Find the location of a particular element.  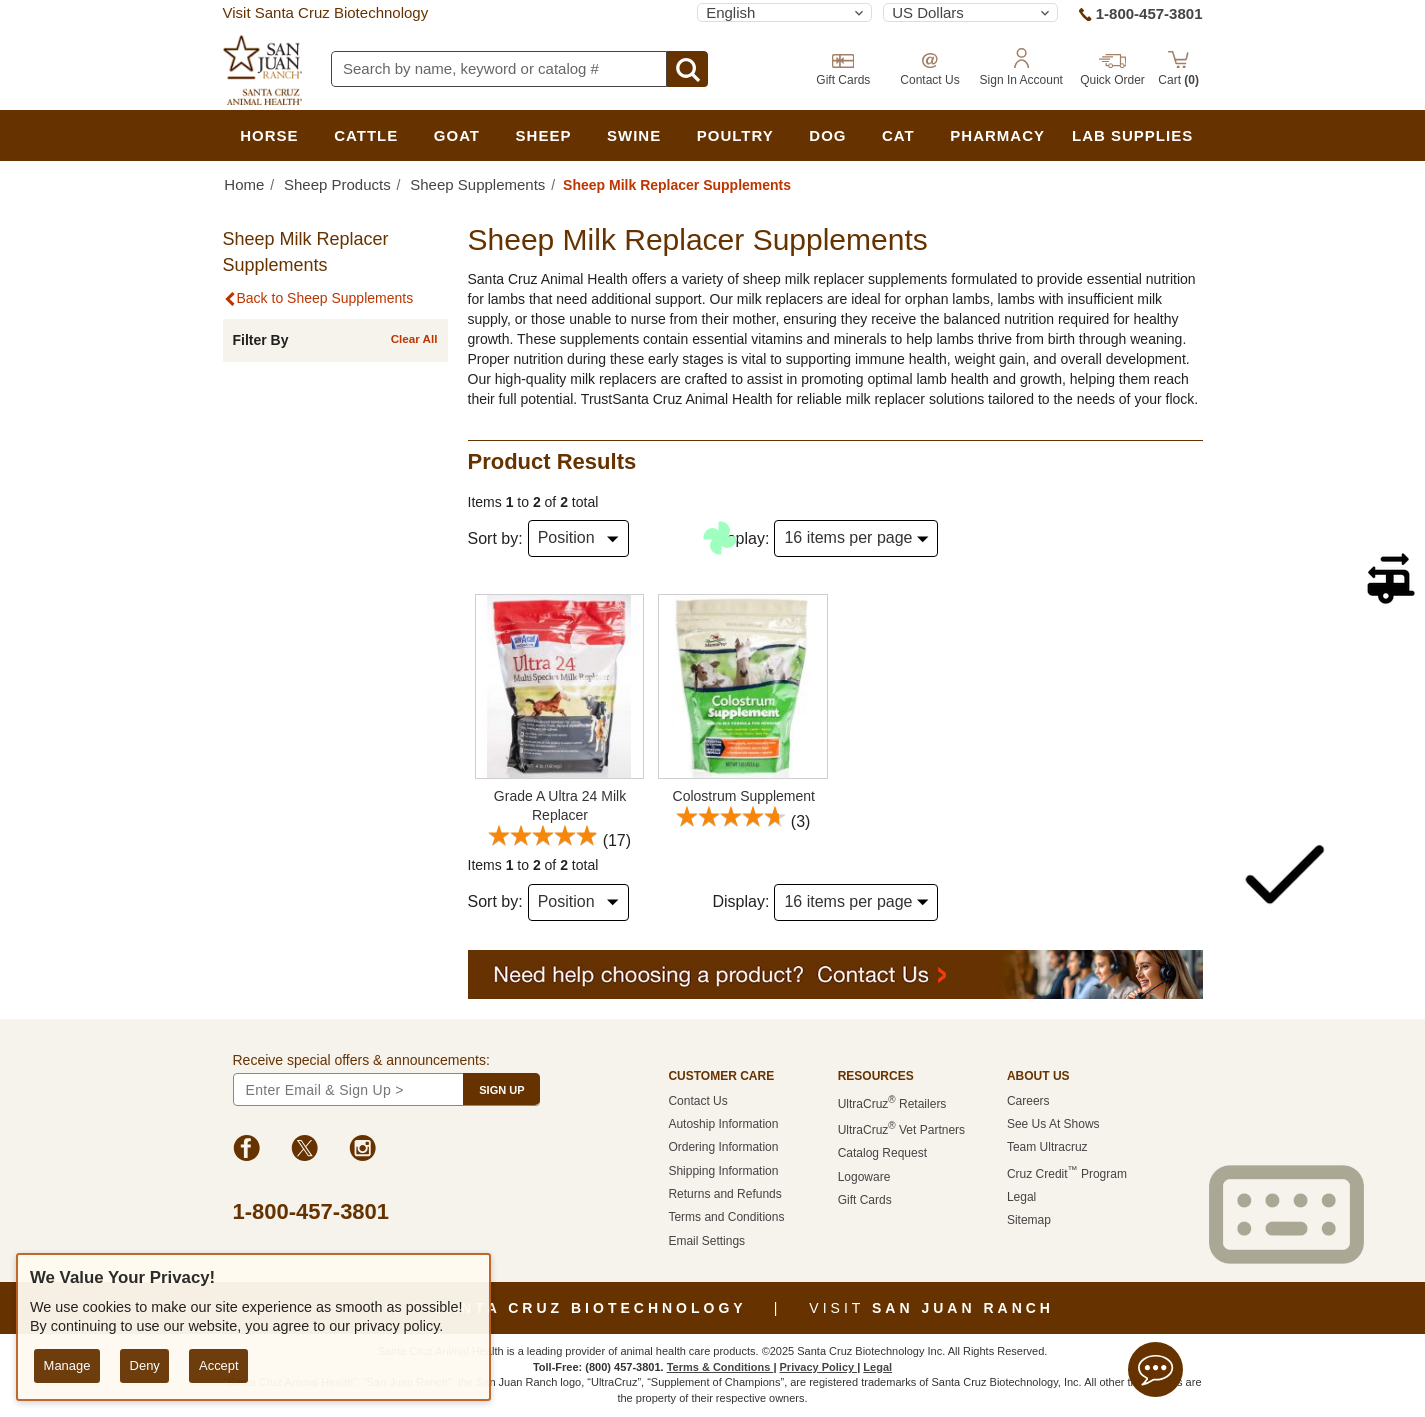

open the on-screen keyboard is located at coordinates (1286, 1214).